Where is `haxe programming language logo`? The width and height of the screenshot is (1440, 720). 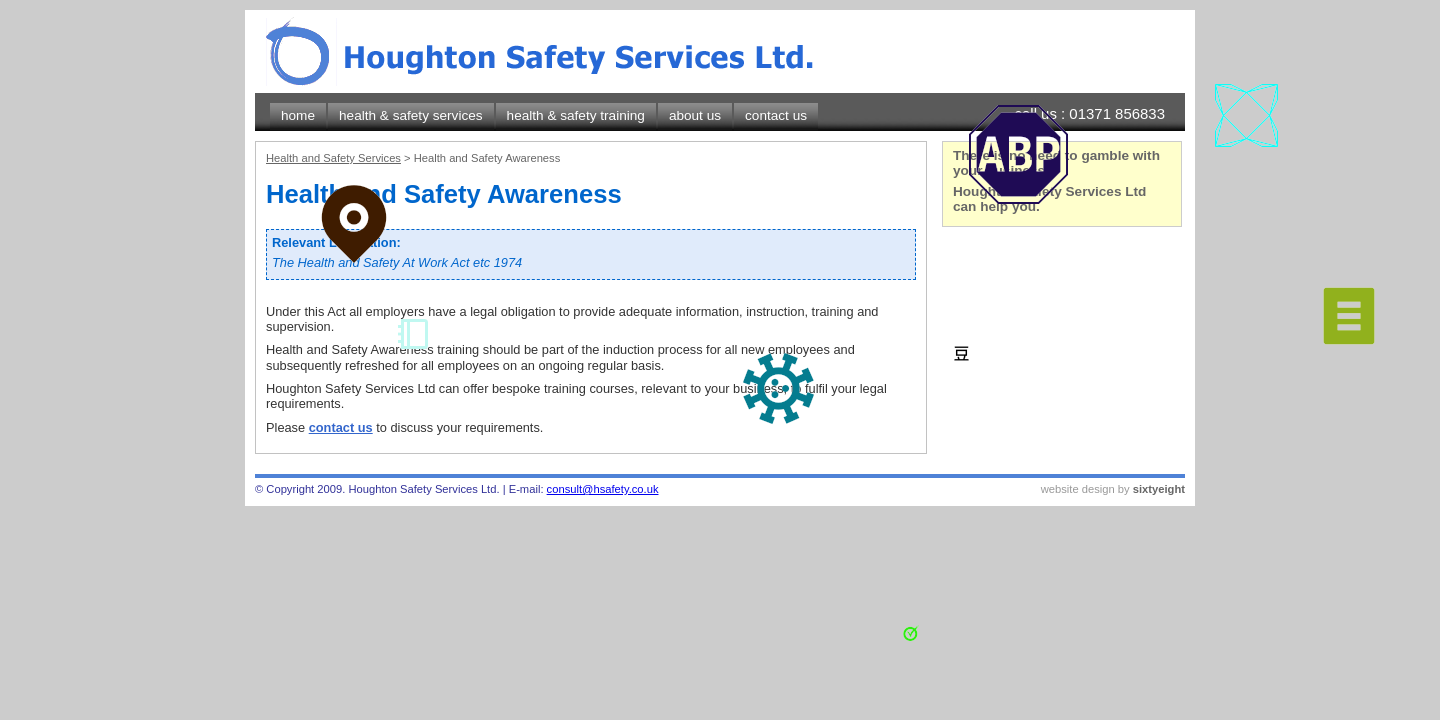 haxe programming language logo is located at coordinates (1246, 115).